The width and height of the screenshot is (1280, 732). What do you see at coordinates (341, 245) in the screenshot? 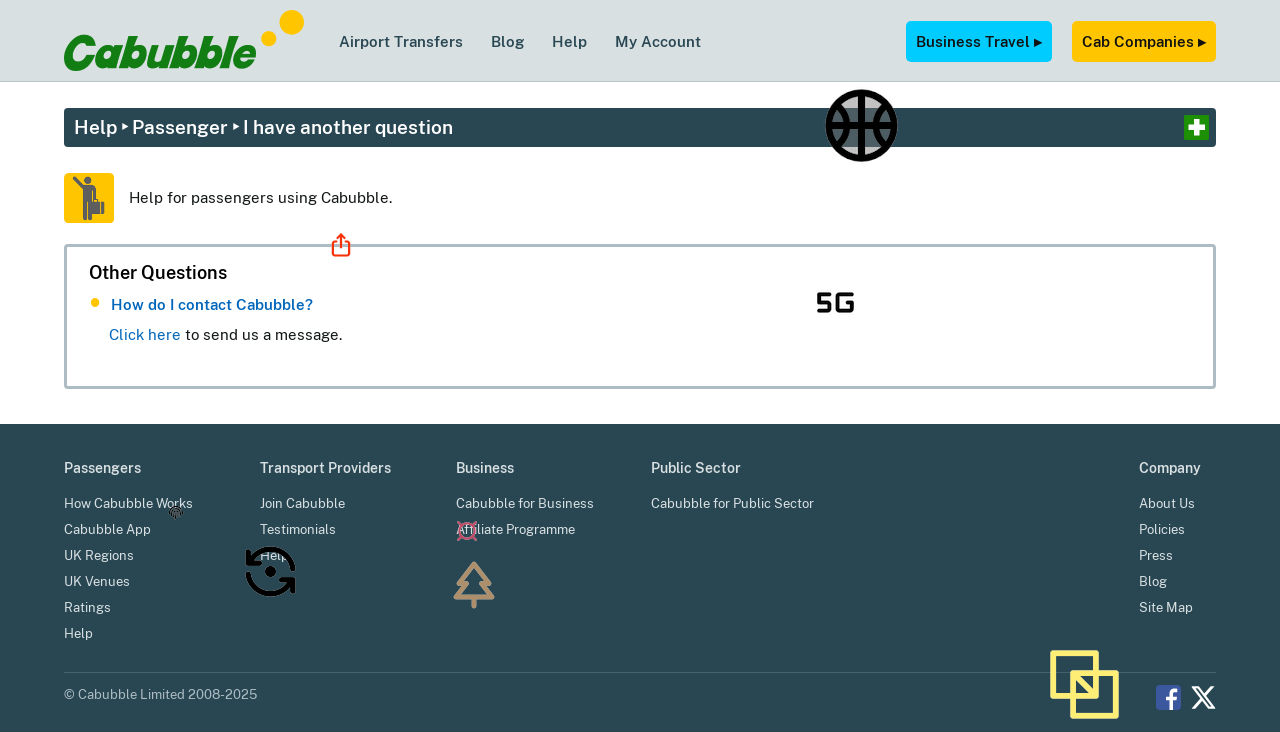
I see `share this content` at bounding box center [341, 245].